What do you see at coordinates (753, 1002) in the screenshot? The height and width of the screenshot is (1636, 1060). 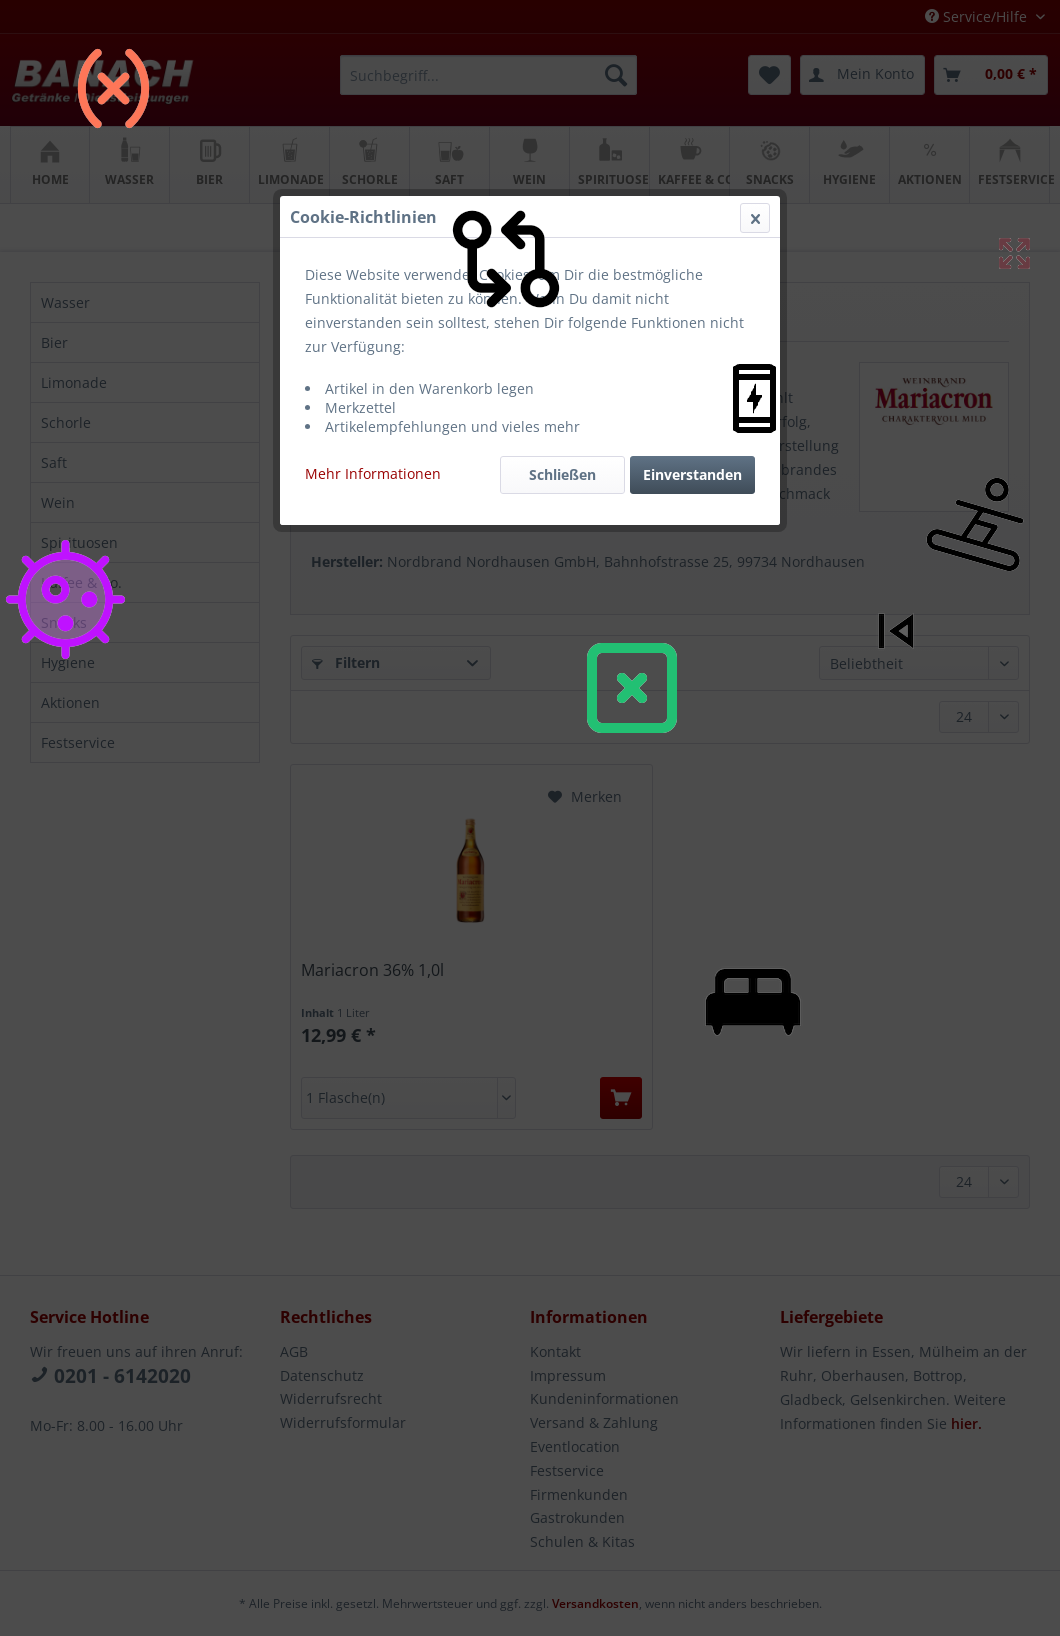 I see `view hotel room or accommodation options` at bounding box center [753, 1002].